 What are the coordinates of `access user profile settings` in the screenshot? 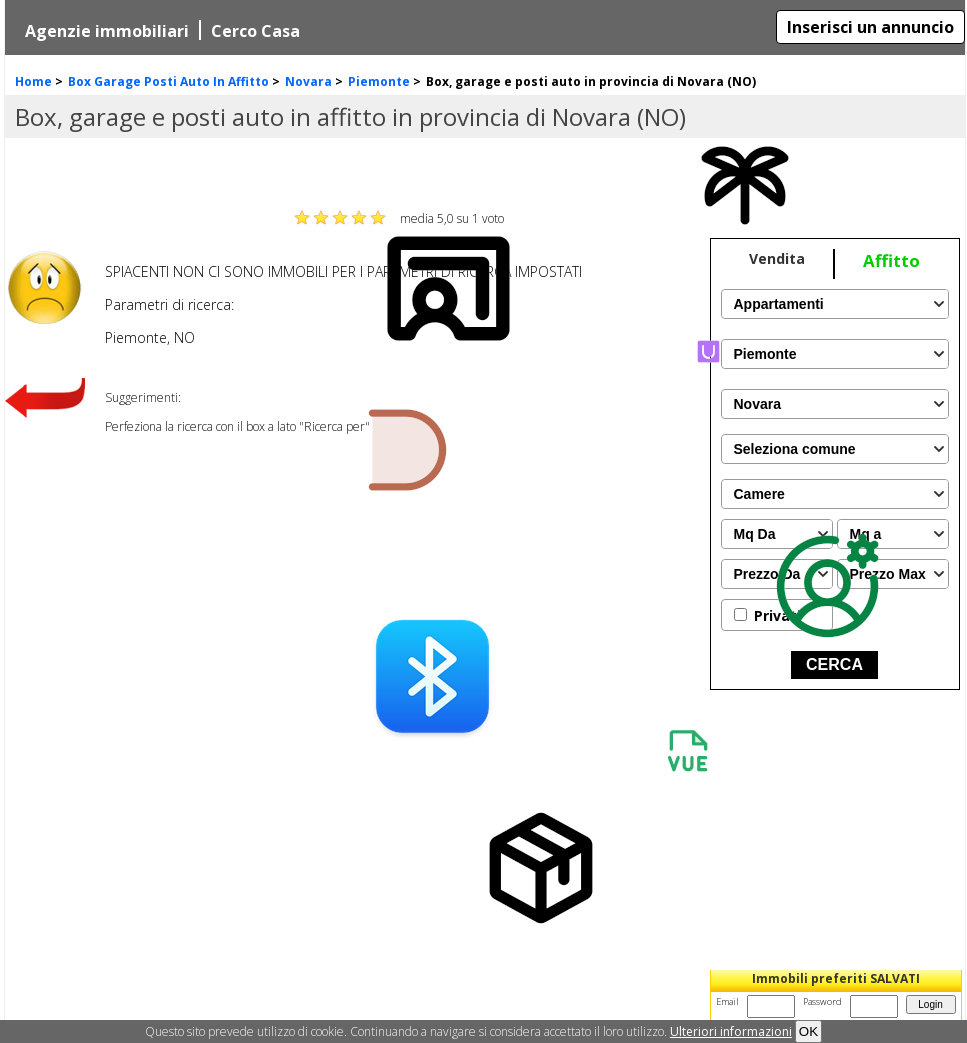 It's located at (827, 586).